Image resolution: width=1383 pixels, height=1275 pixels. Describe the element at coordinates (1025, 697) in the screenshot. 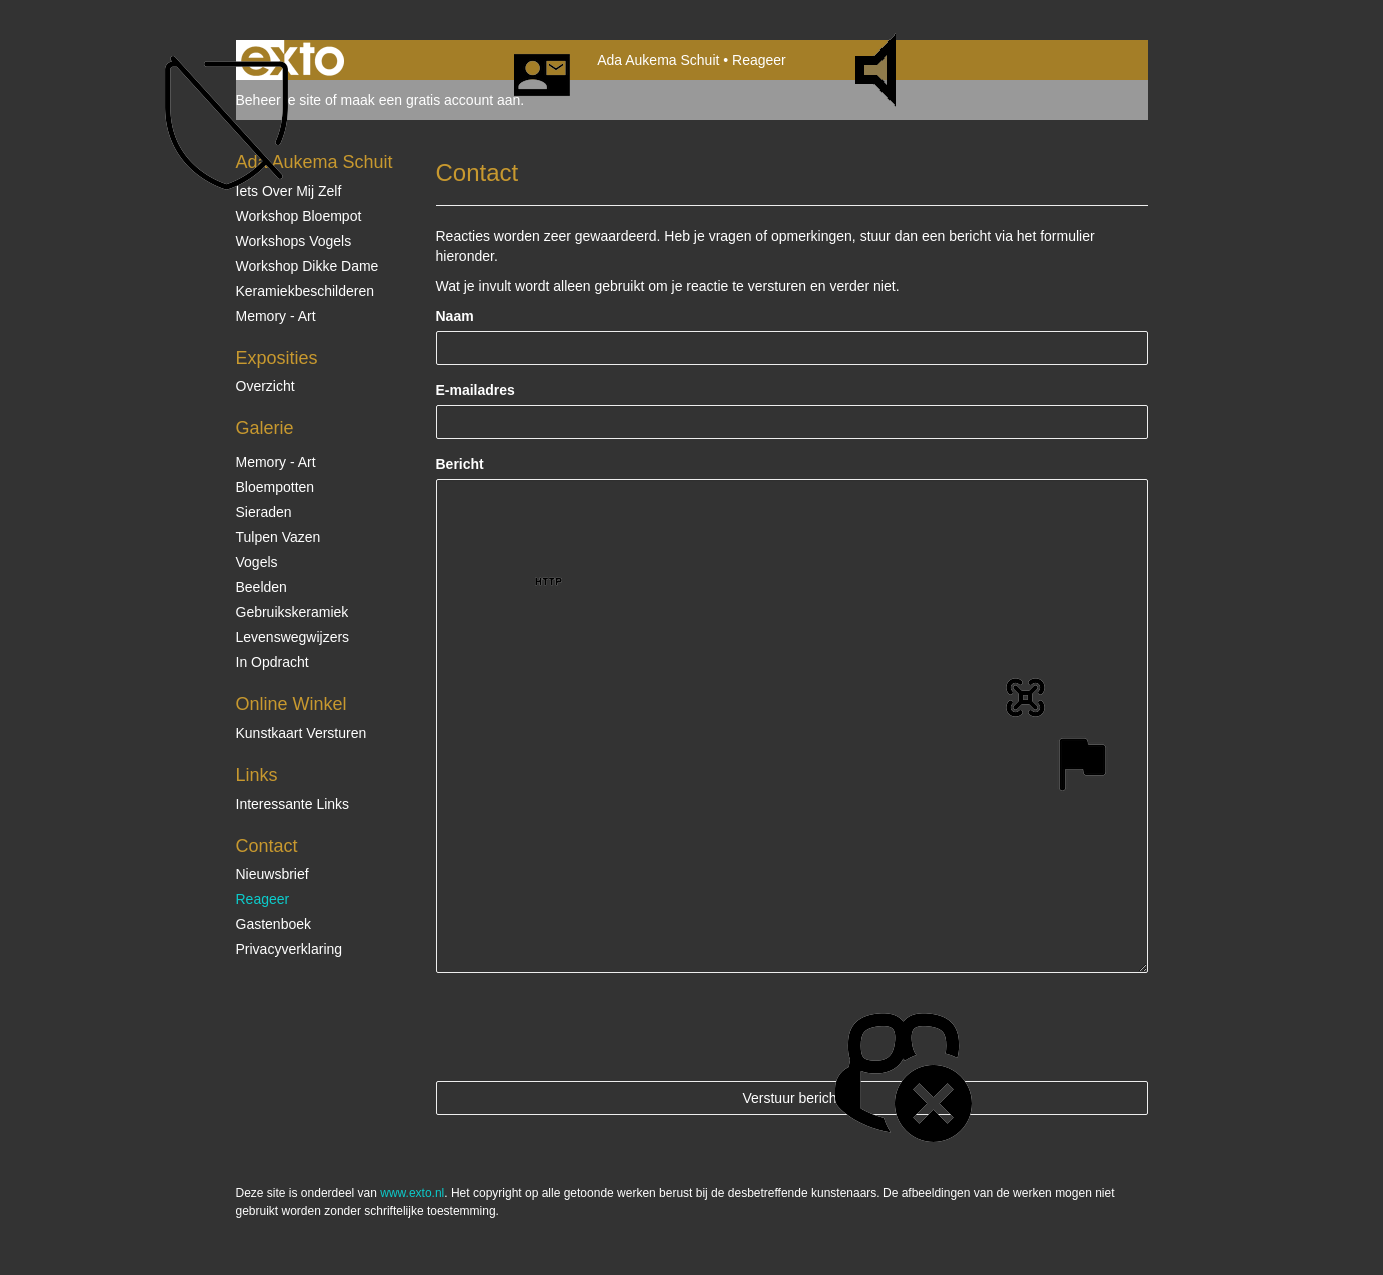

I see `access drone controls` at that location.